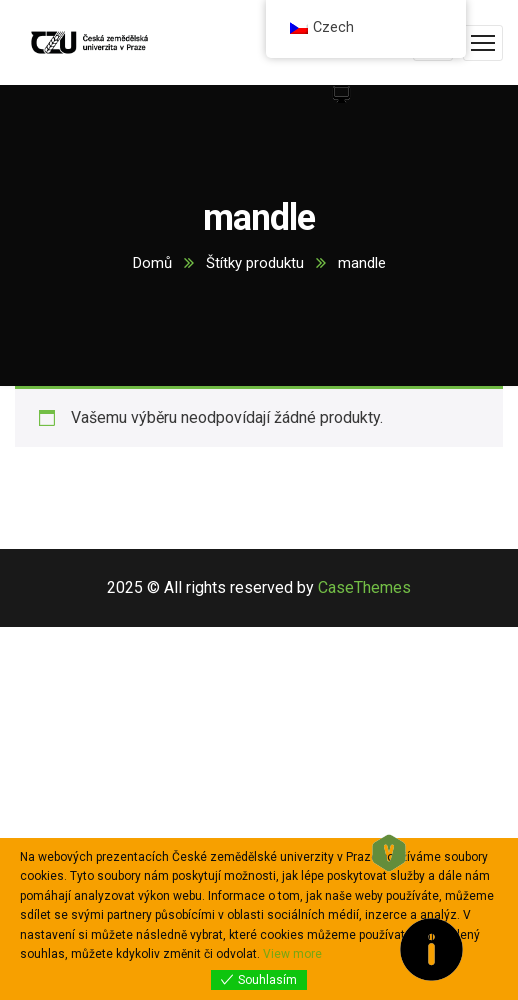 This screenshot has height=1000, width=518. I want to click on view more information or details, so click(431, 949).